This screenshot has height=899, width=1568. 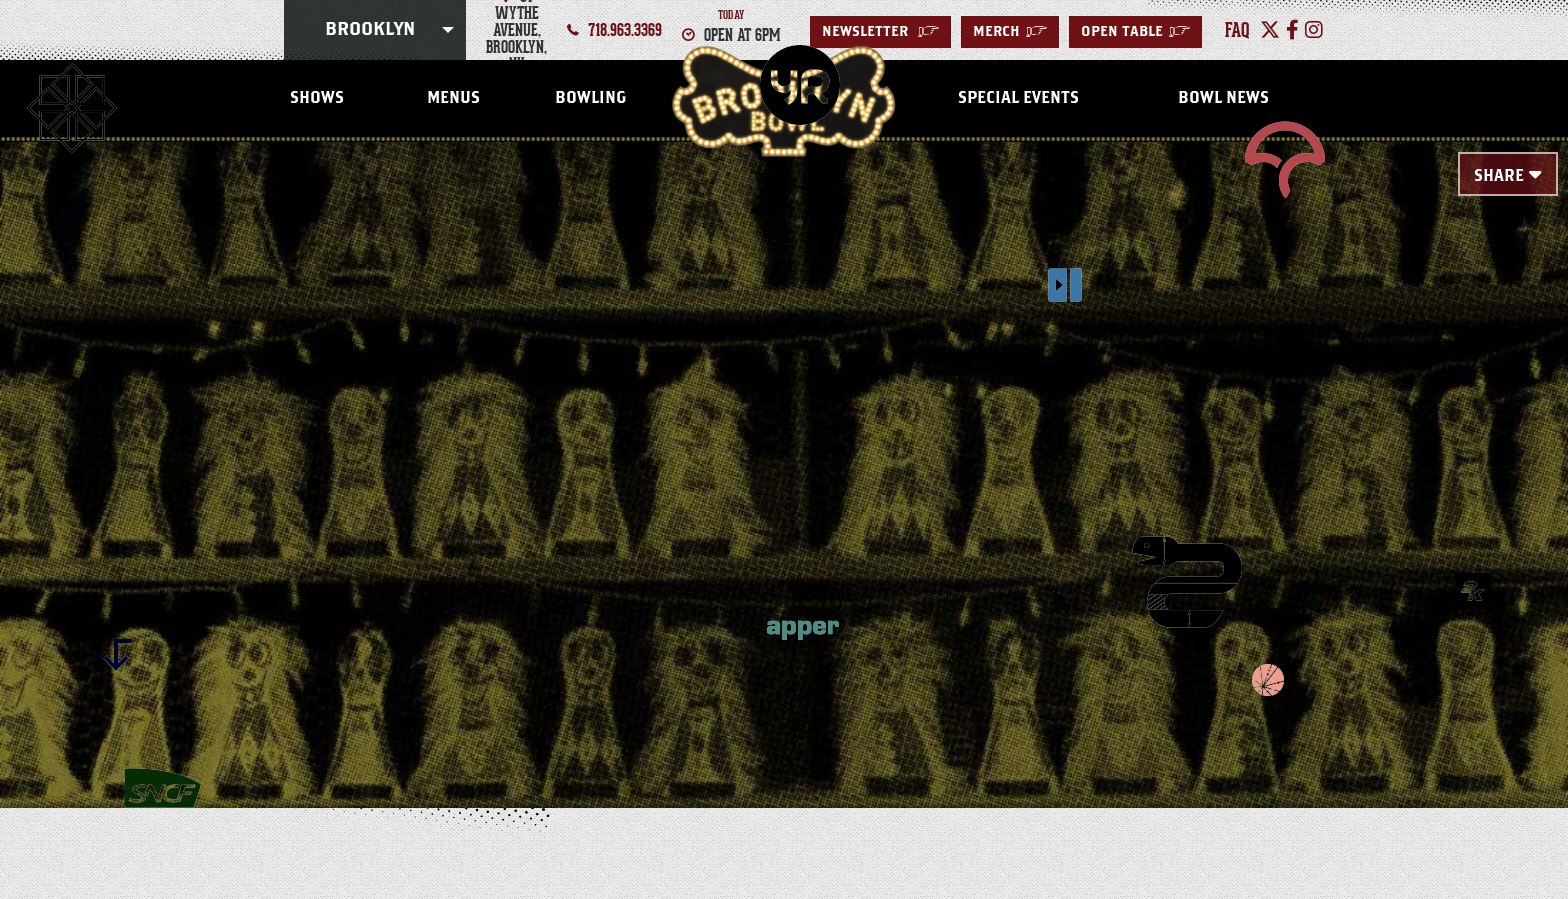 I want to click on open the SNCF French railway app, so click(x=163, y=788).